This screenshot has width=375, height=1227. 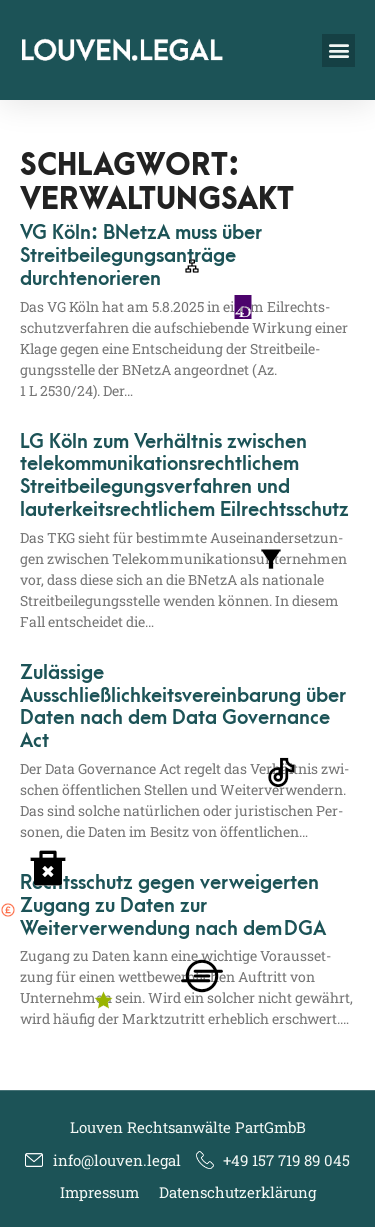 What do you see at coordinates (103, 1000) in the screenshot?
I see `add to favorites` at bounding box center [103, 1000].